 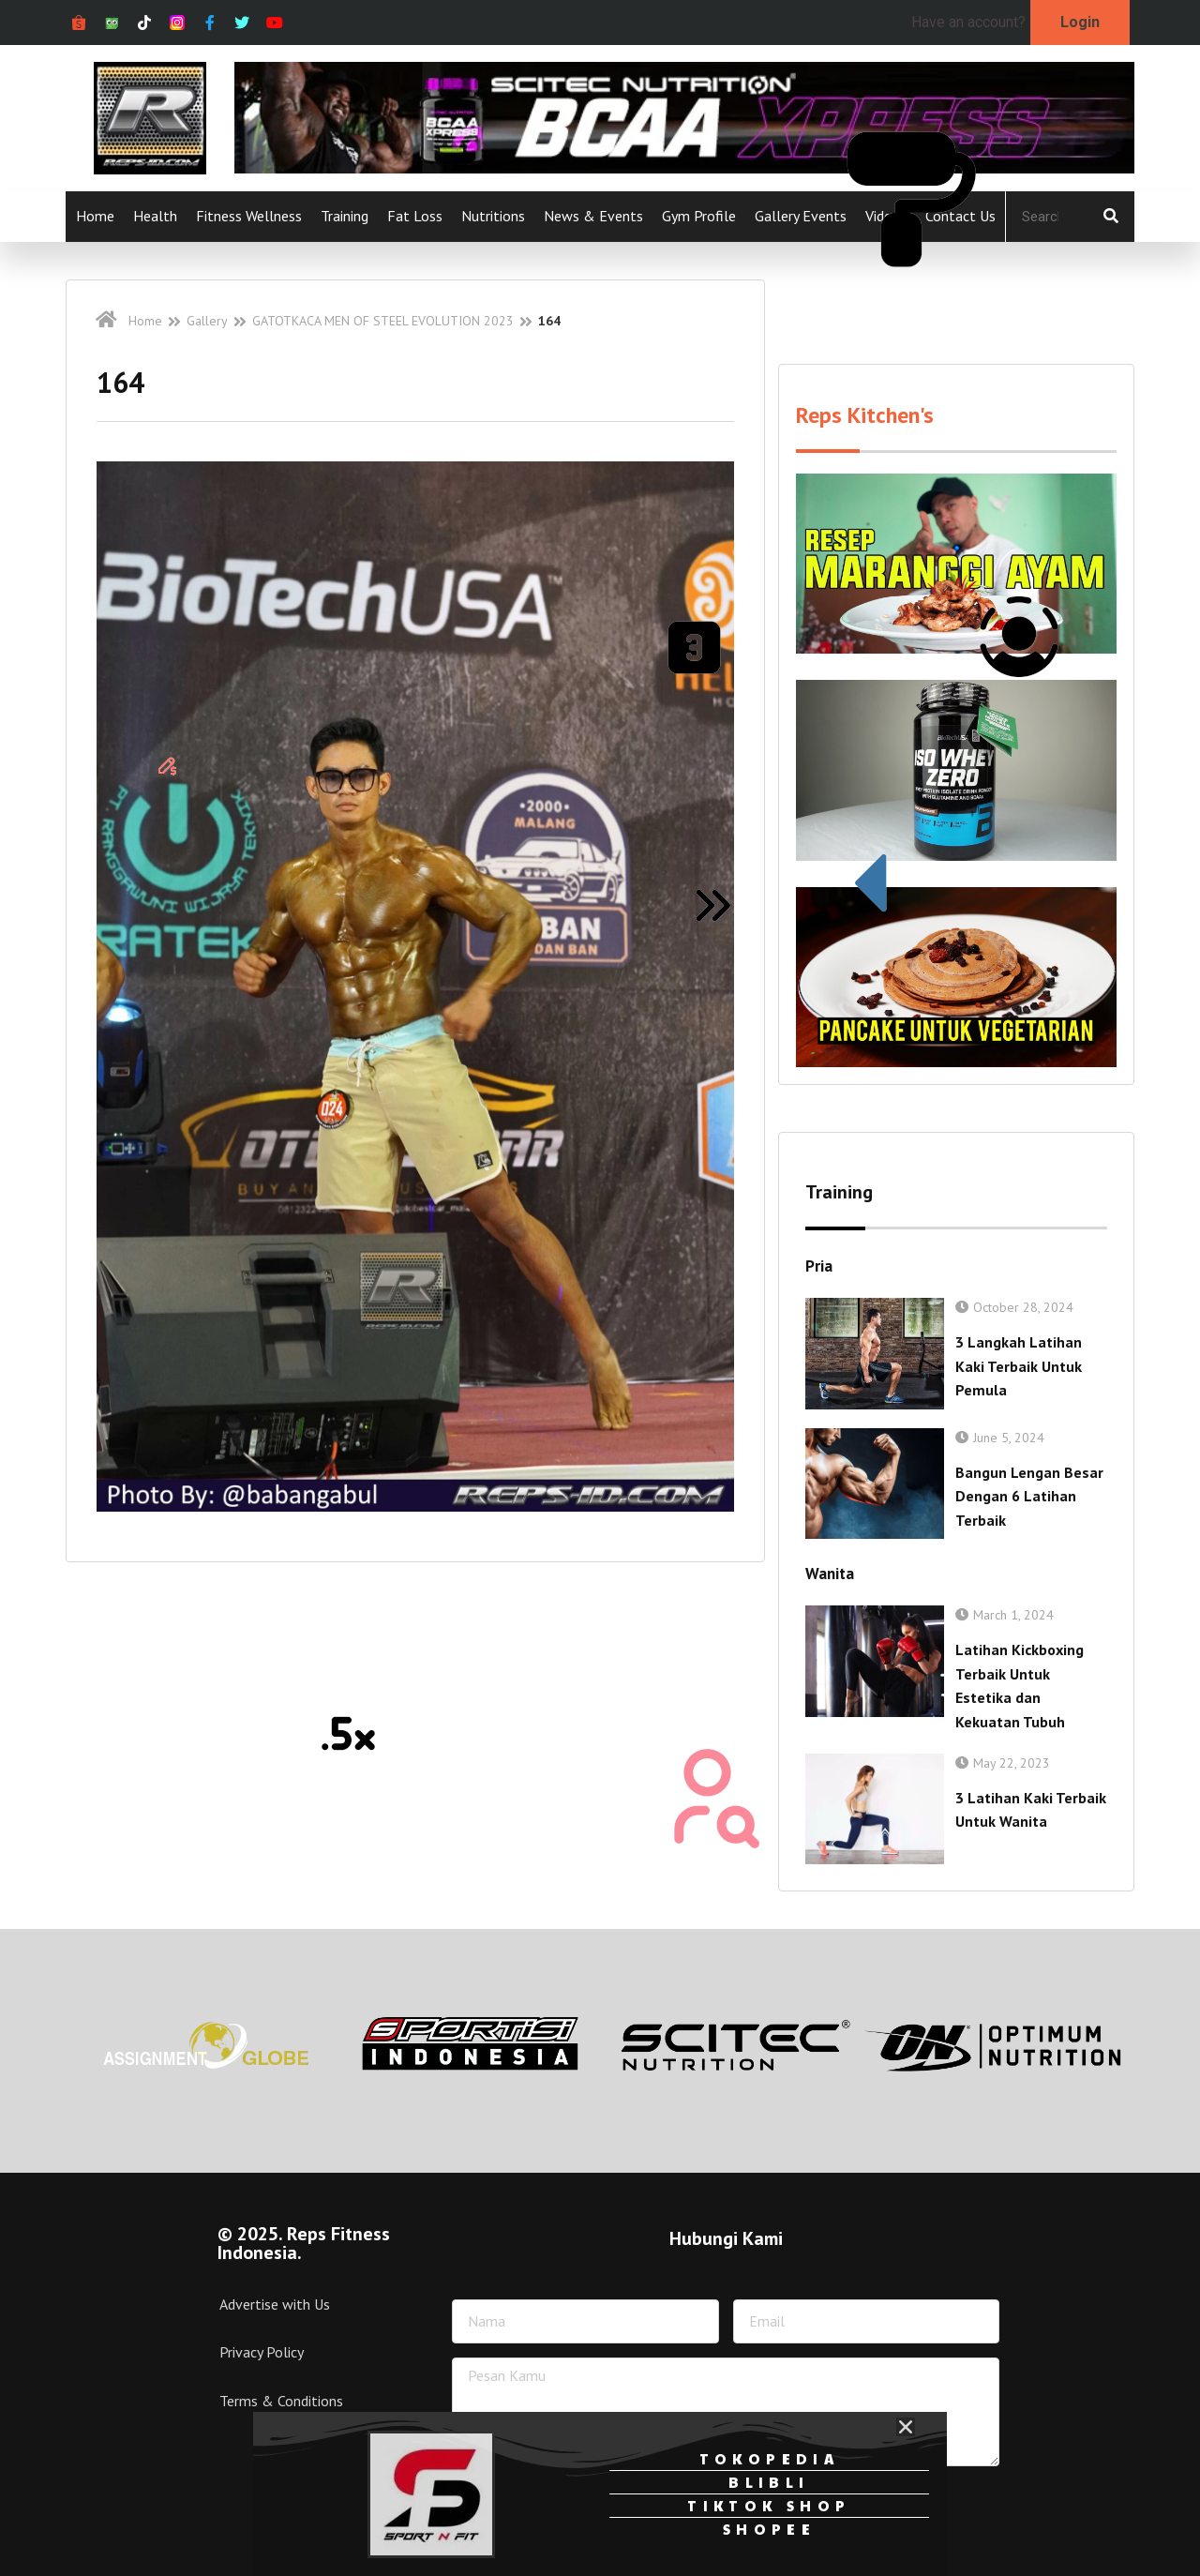 I want to click on incomplete or pending user profile, so click(x=1019, y=637).